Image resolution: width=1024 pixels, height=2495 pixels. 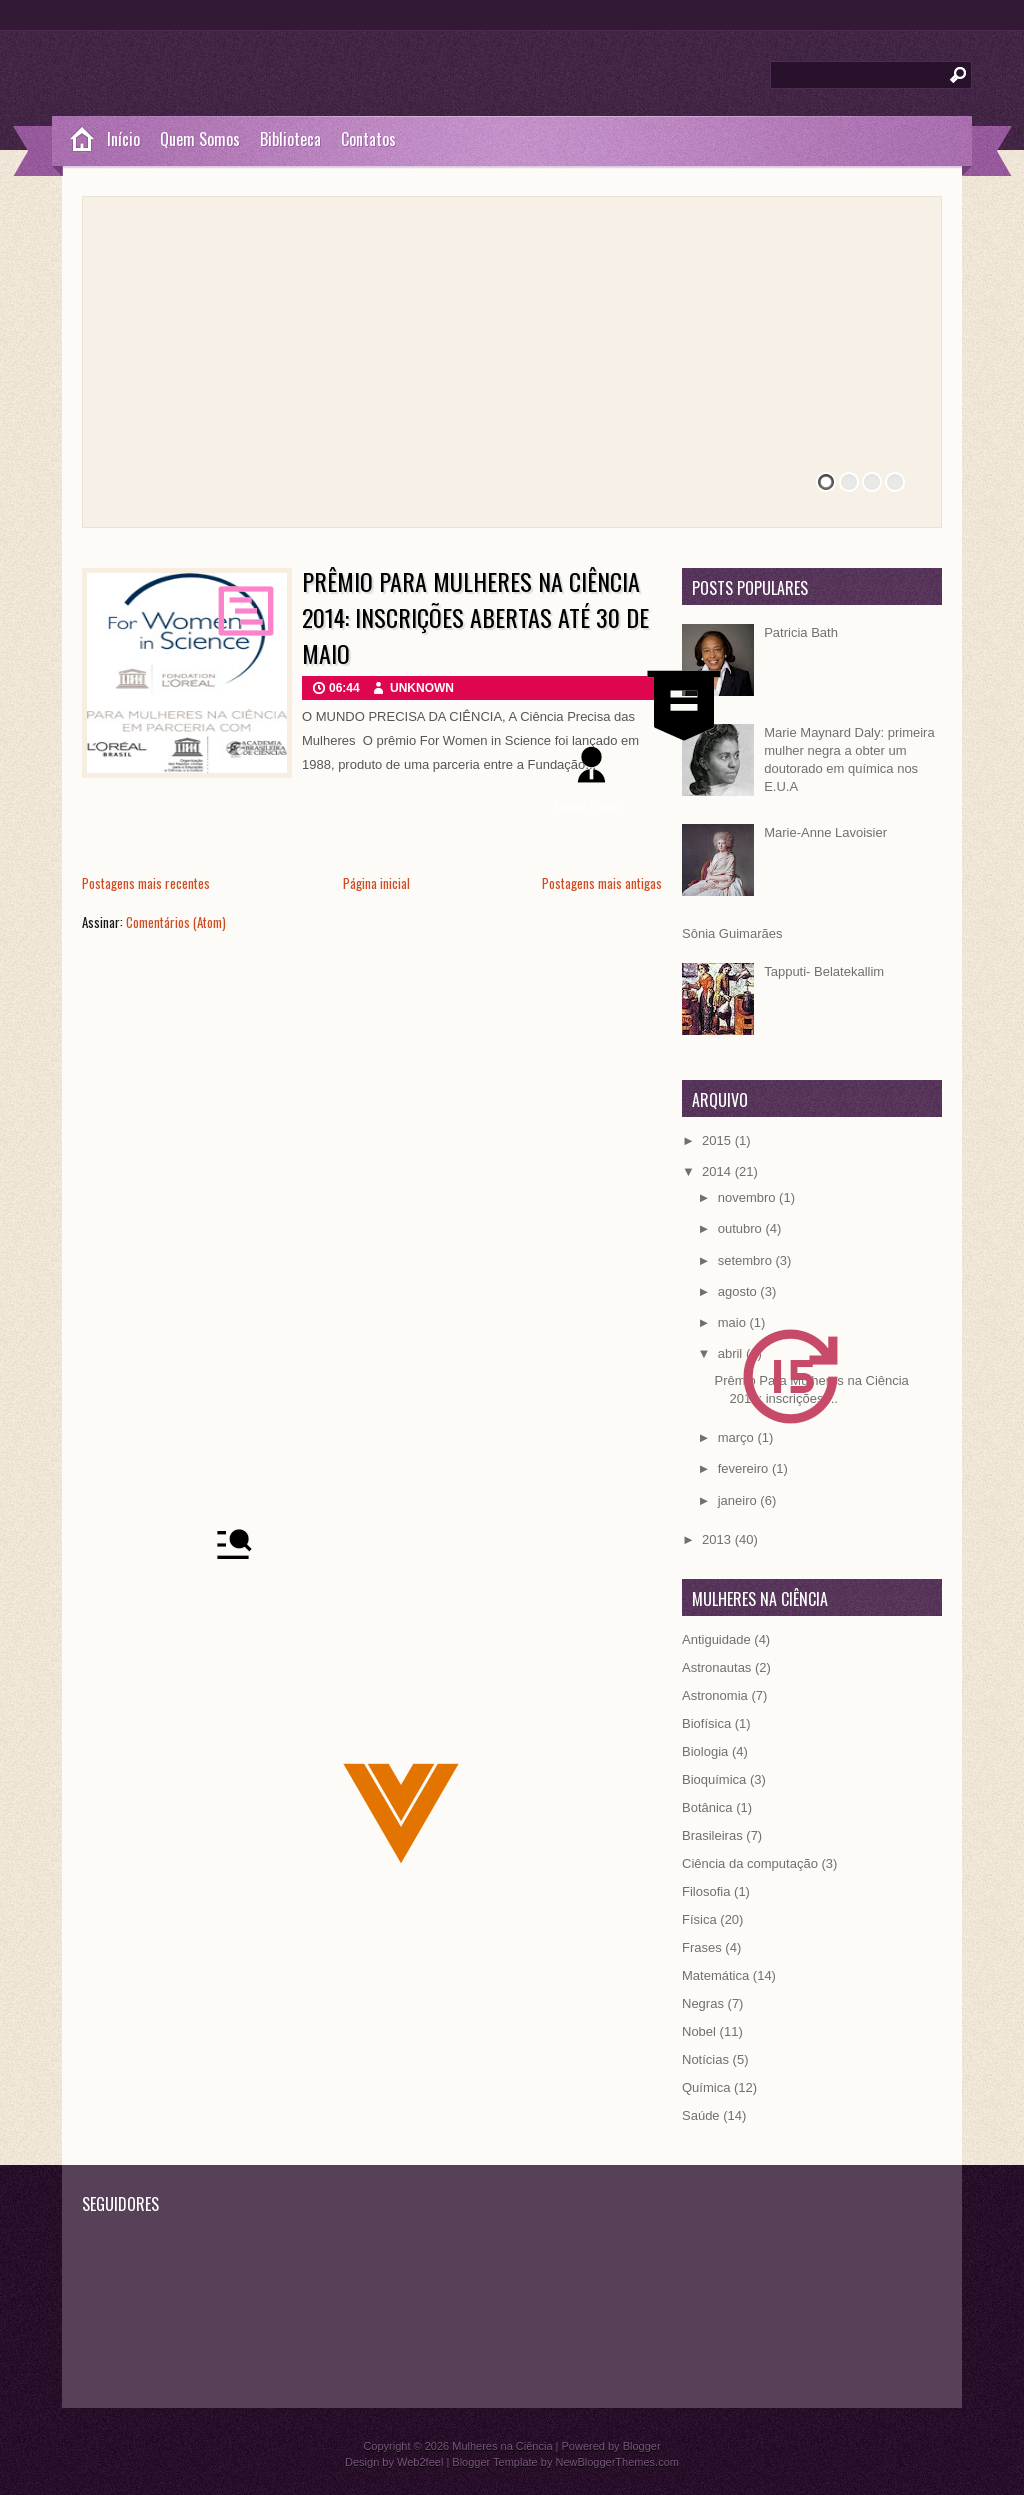 I want to click on honor badge or achievement indicator, so click(x=684, y=704).